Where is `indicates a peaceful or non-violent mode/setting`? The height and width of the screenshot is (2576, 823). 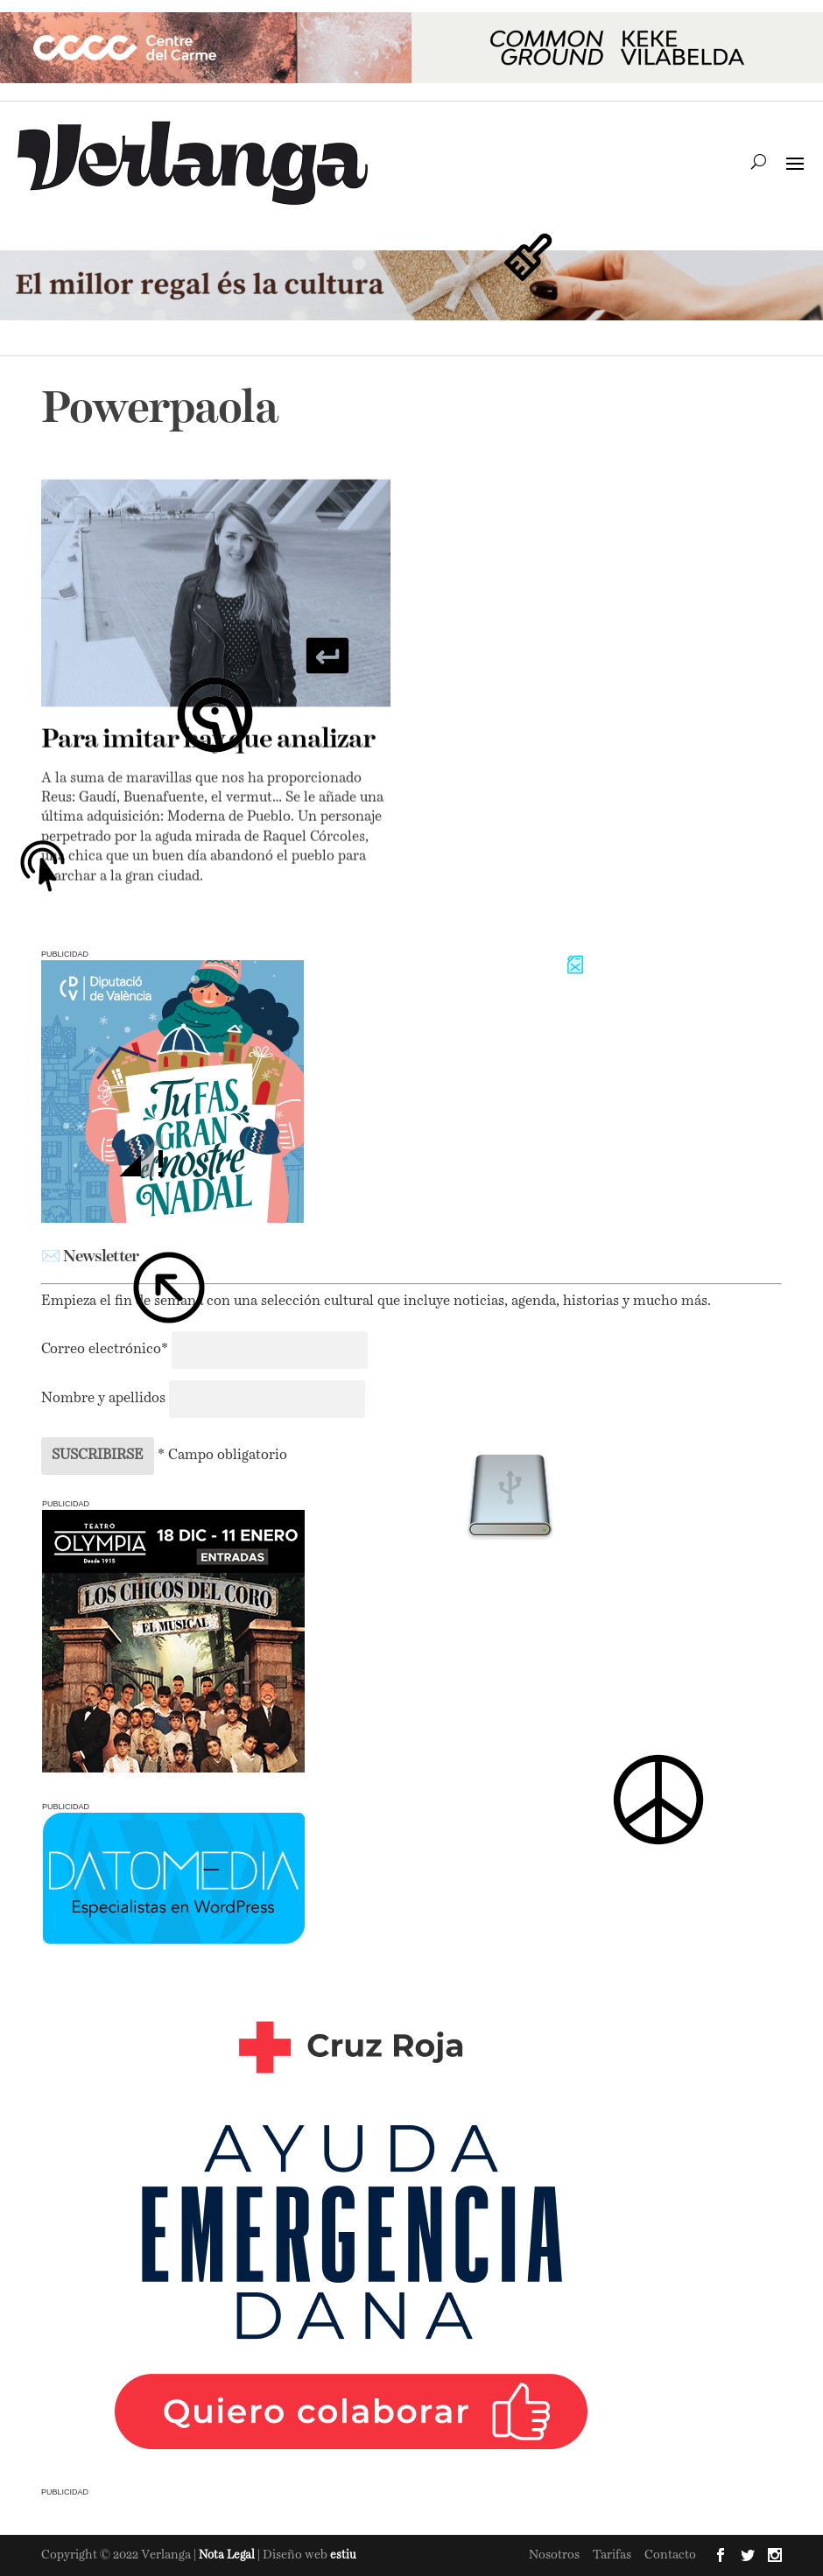 indicates a peaceful or non-violent mode/setting is located at coordinates (658, 1800).